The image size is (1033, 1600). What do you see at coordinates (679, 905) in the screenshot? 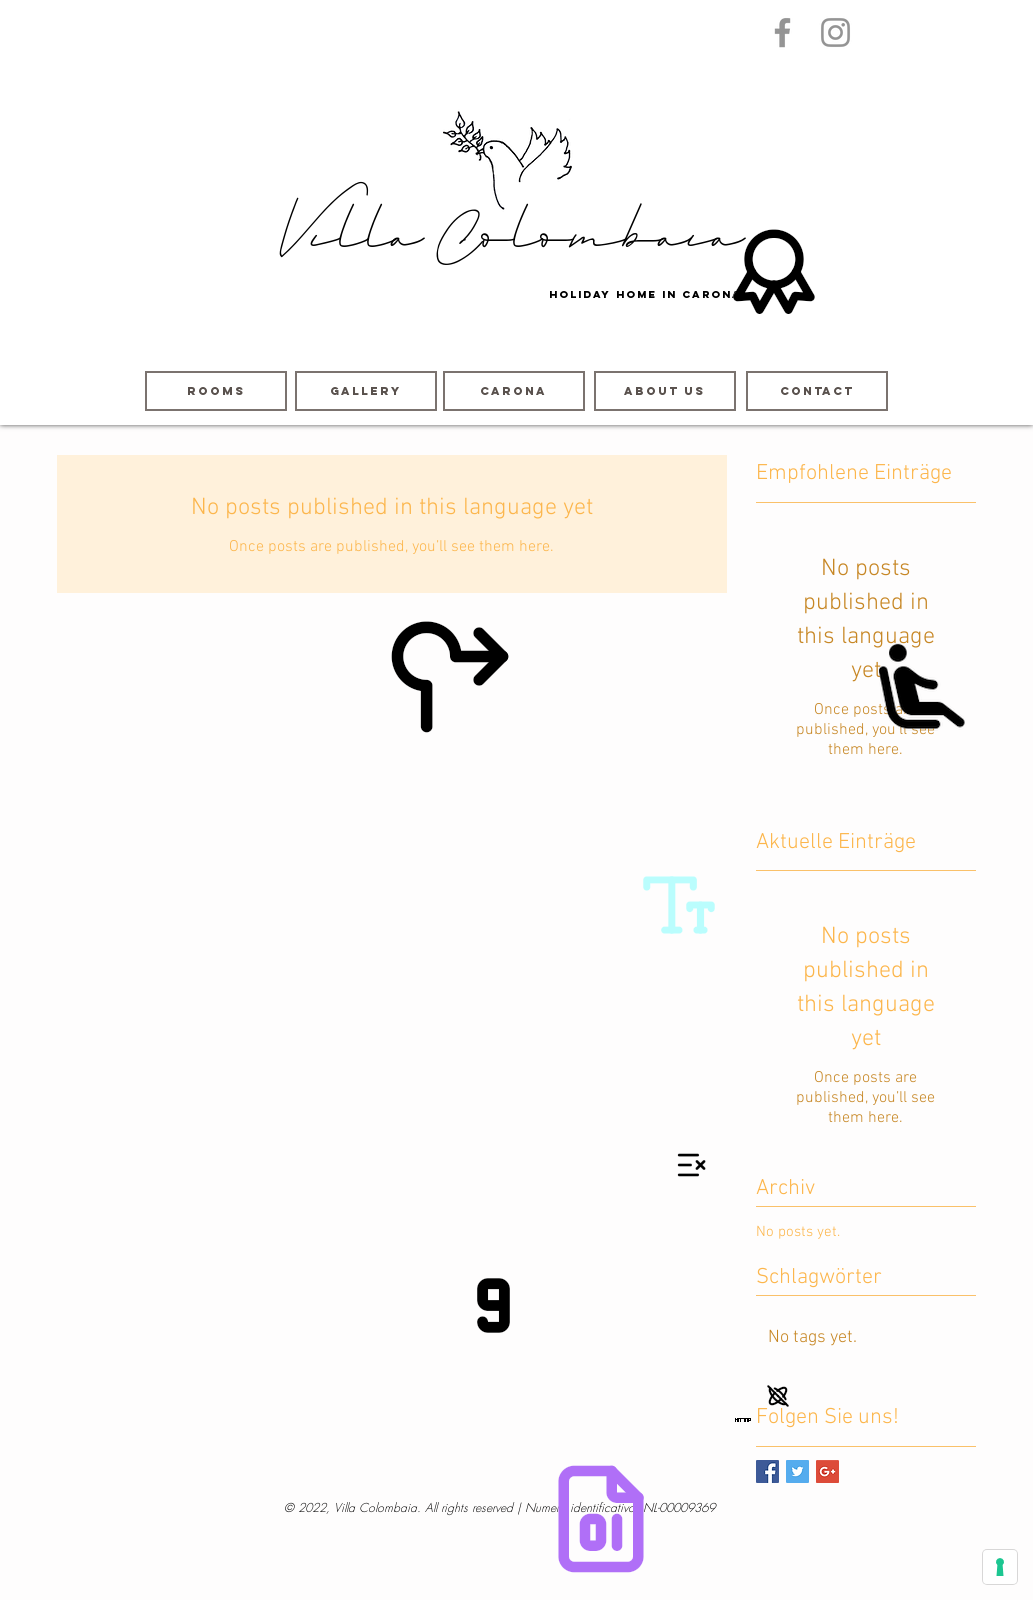
I see `adjust font size settings` at bounding box center [679, 905].